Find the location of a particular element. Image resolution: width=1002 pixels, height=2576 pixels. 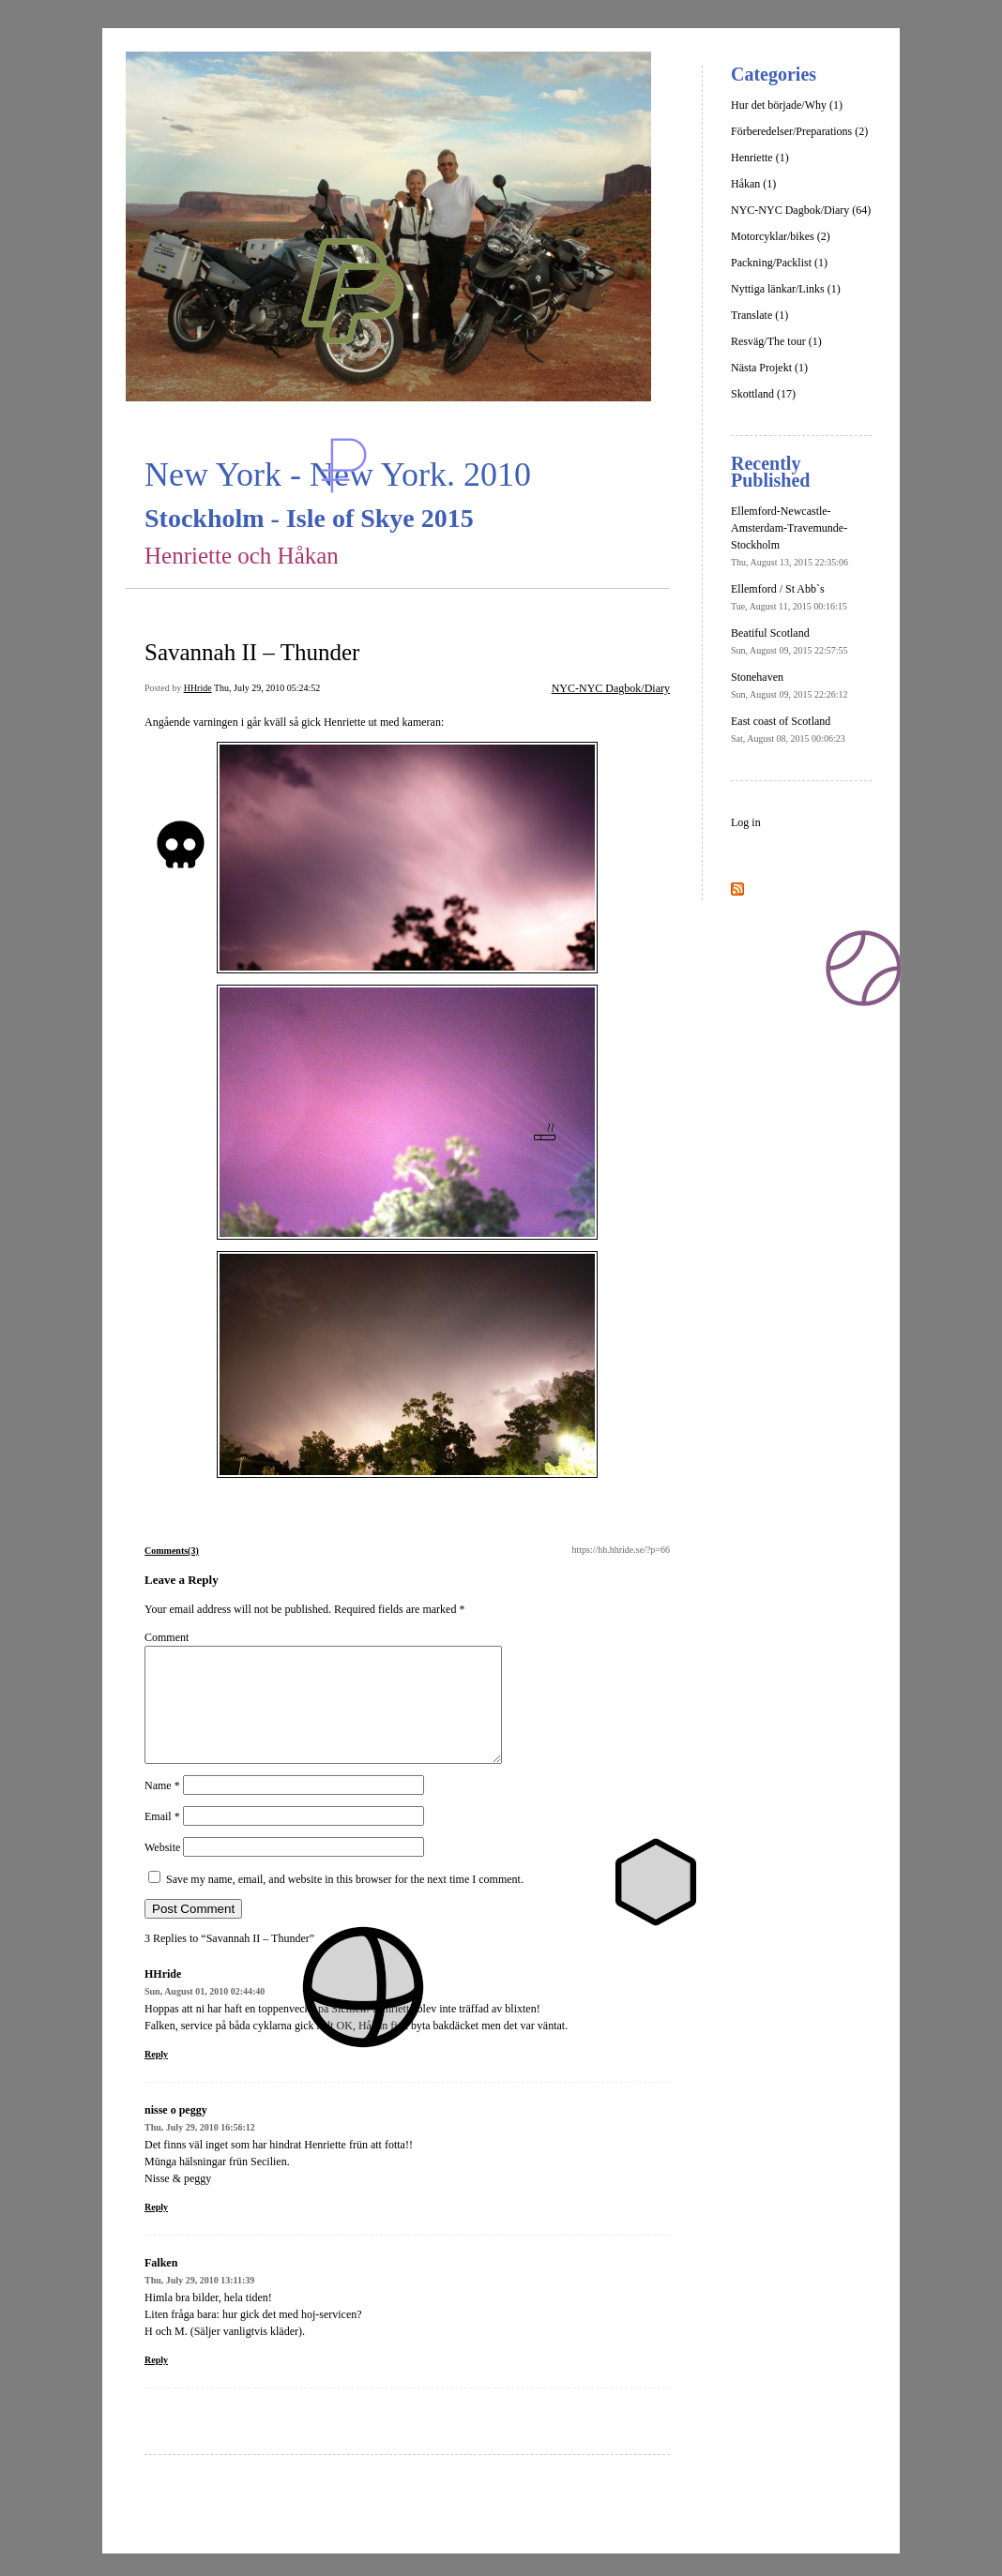

access tennis or sports-related content is located at coordinates (863, 968).